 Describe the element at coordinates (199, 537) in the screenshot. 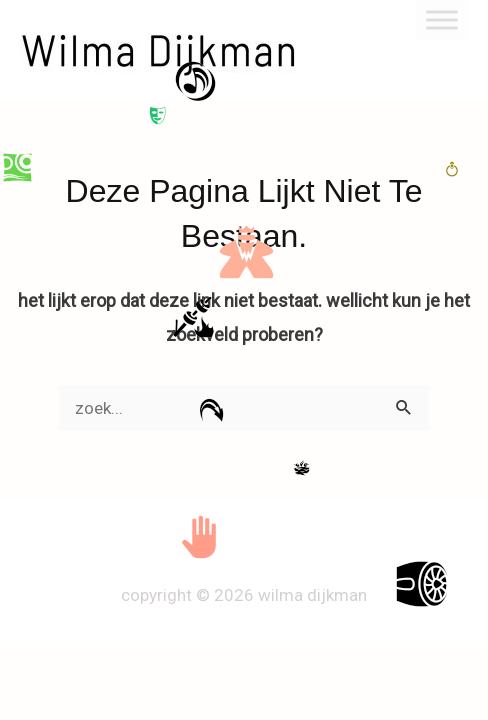

I see `stop or pause current action` at that location.